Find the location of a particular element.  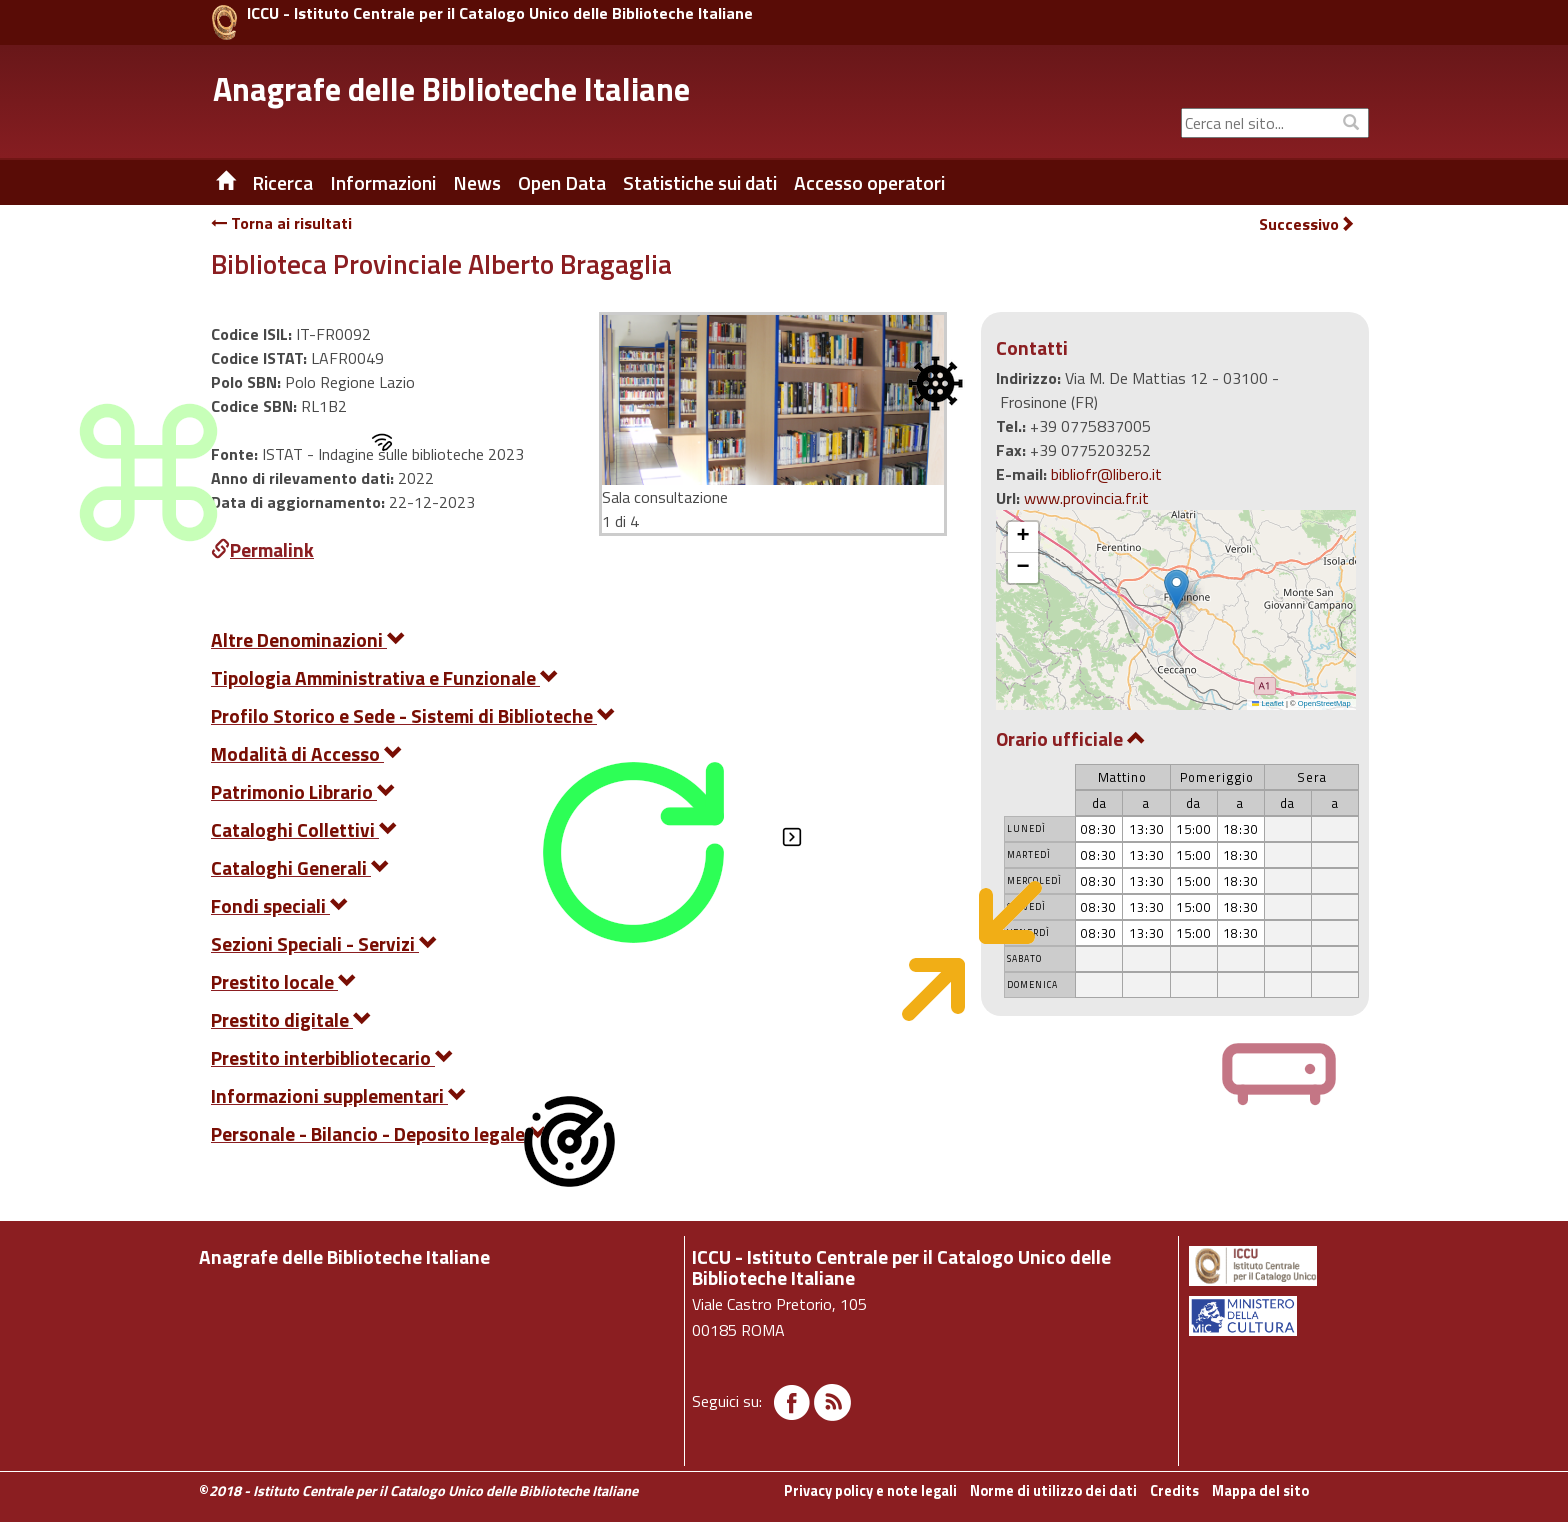

navigate to the next item or page is located at coordinates (792, 837).